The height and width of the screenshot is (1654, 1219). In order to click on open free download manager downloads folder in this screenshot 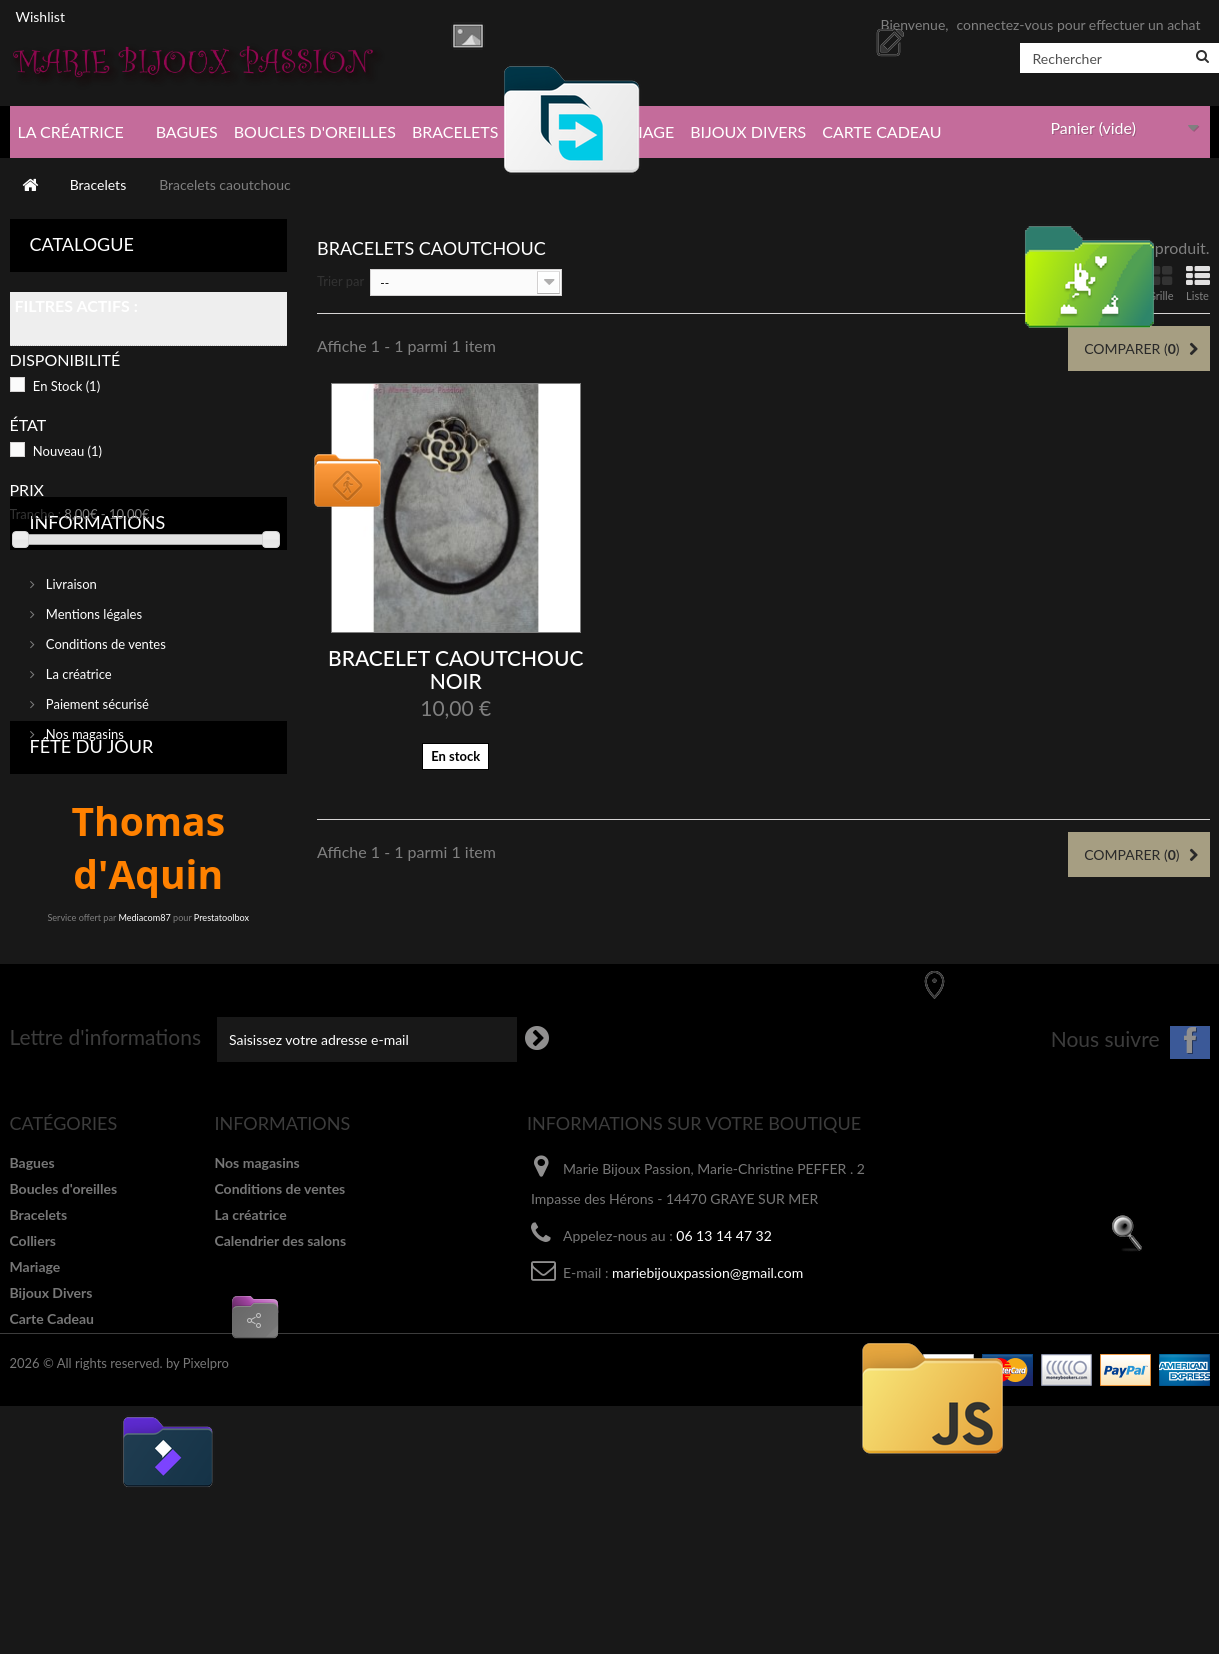, I will do `click(571, 123)`.